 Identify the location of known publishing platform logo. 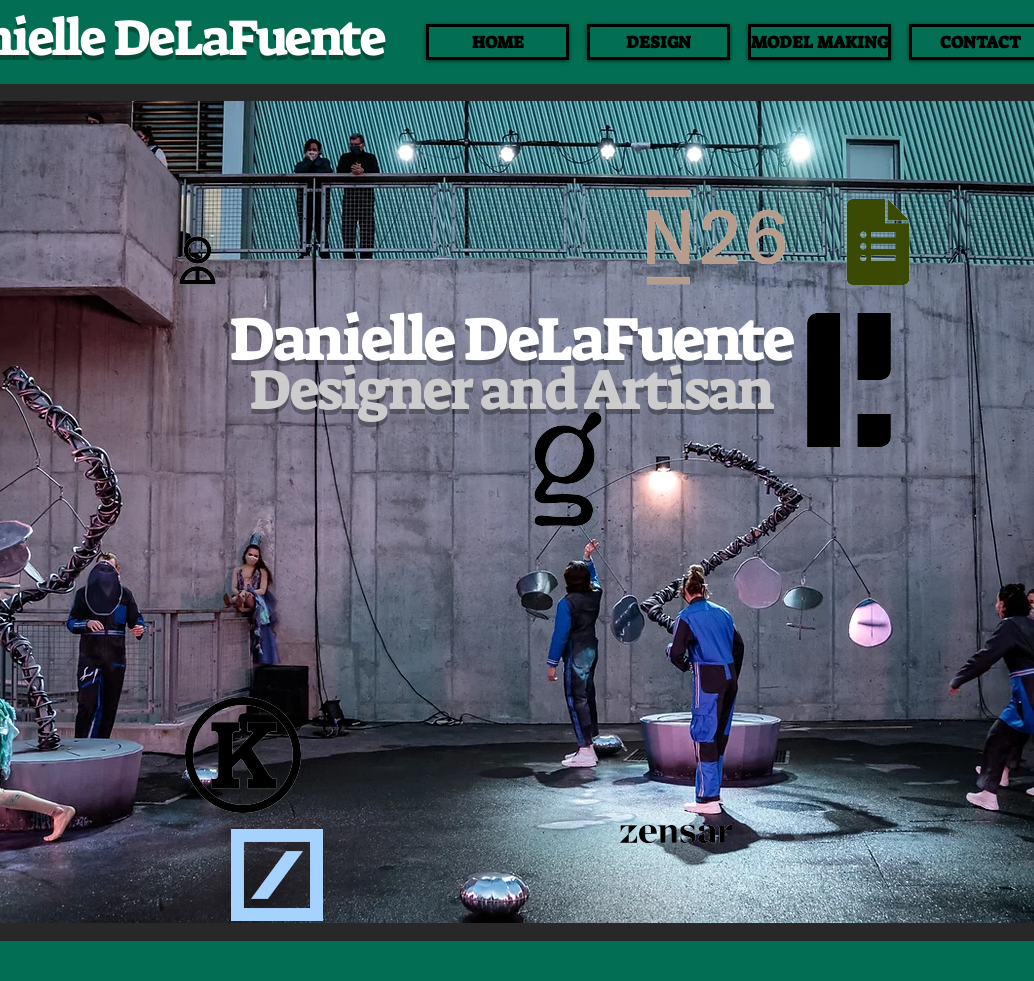
(243, 755).